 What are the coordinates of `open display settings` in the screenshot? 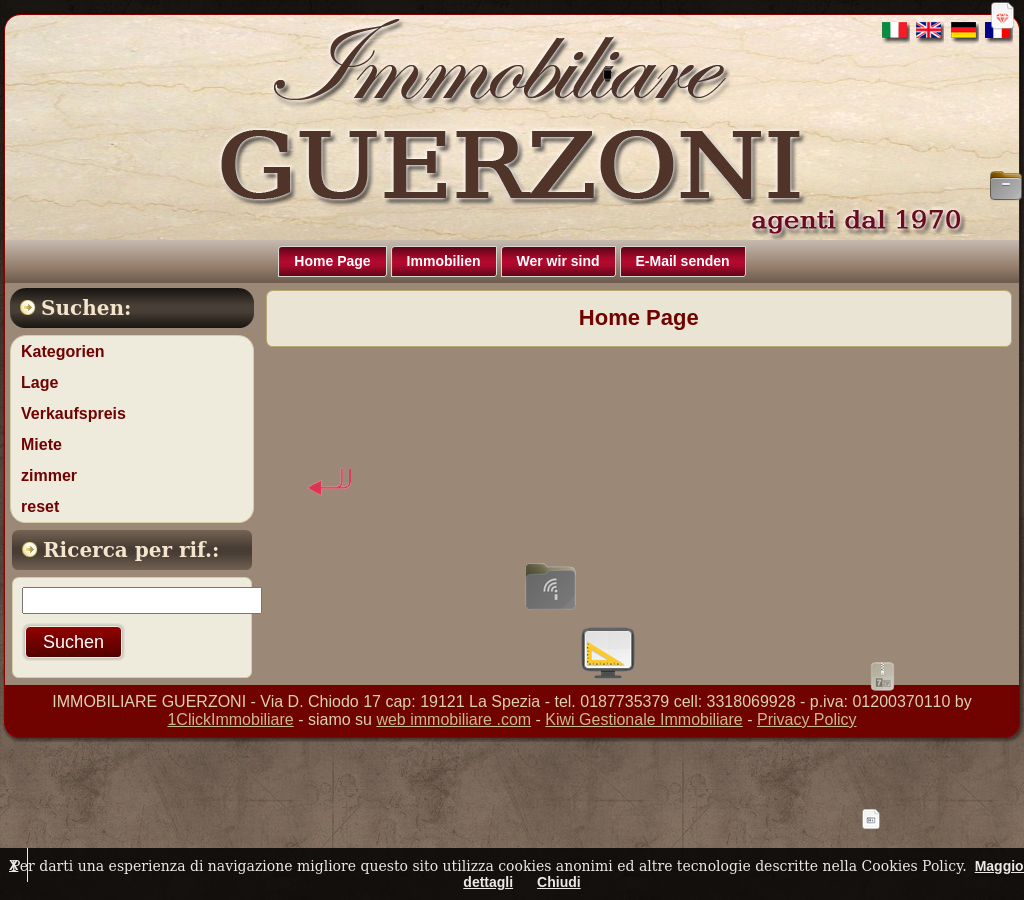 It's located at (608, 653).